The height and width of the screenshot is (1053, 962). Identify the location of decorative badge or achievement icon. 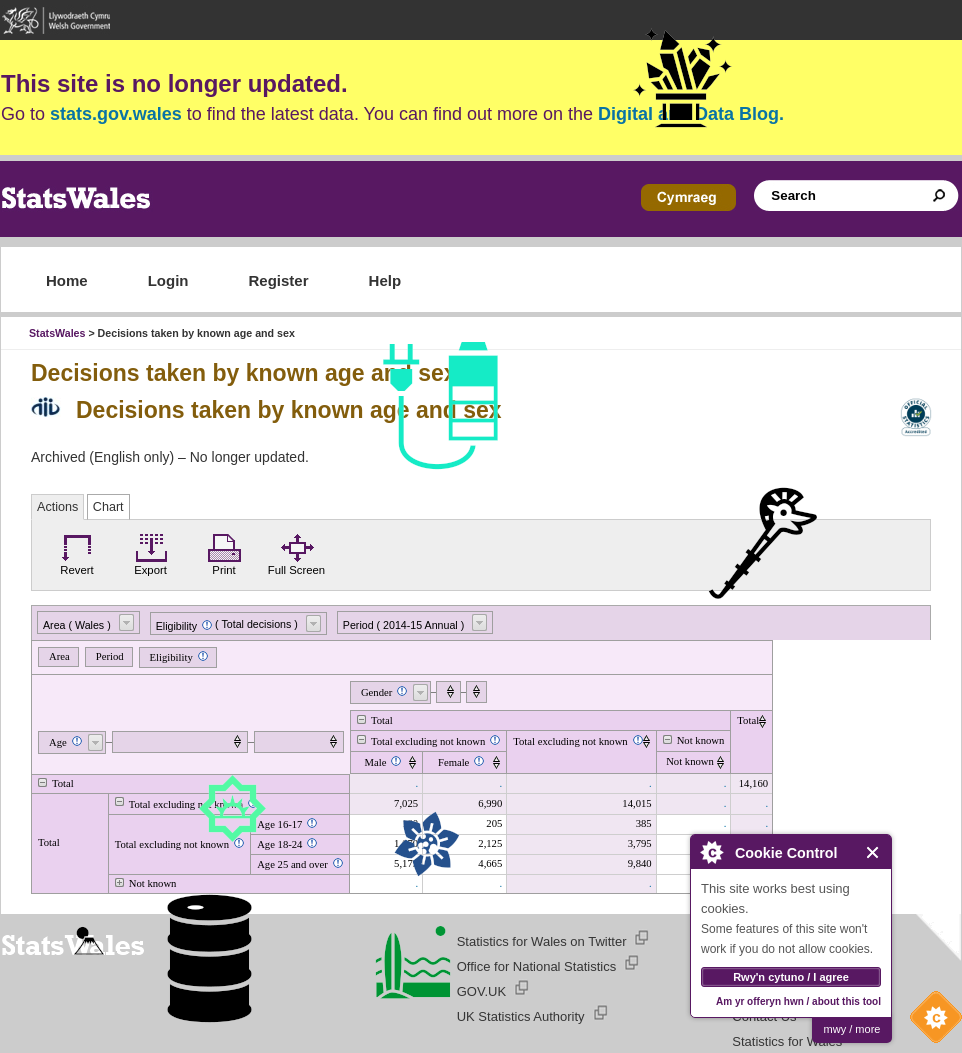
(232, 808).